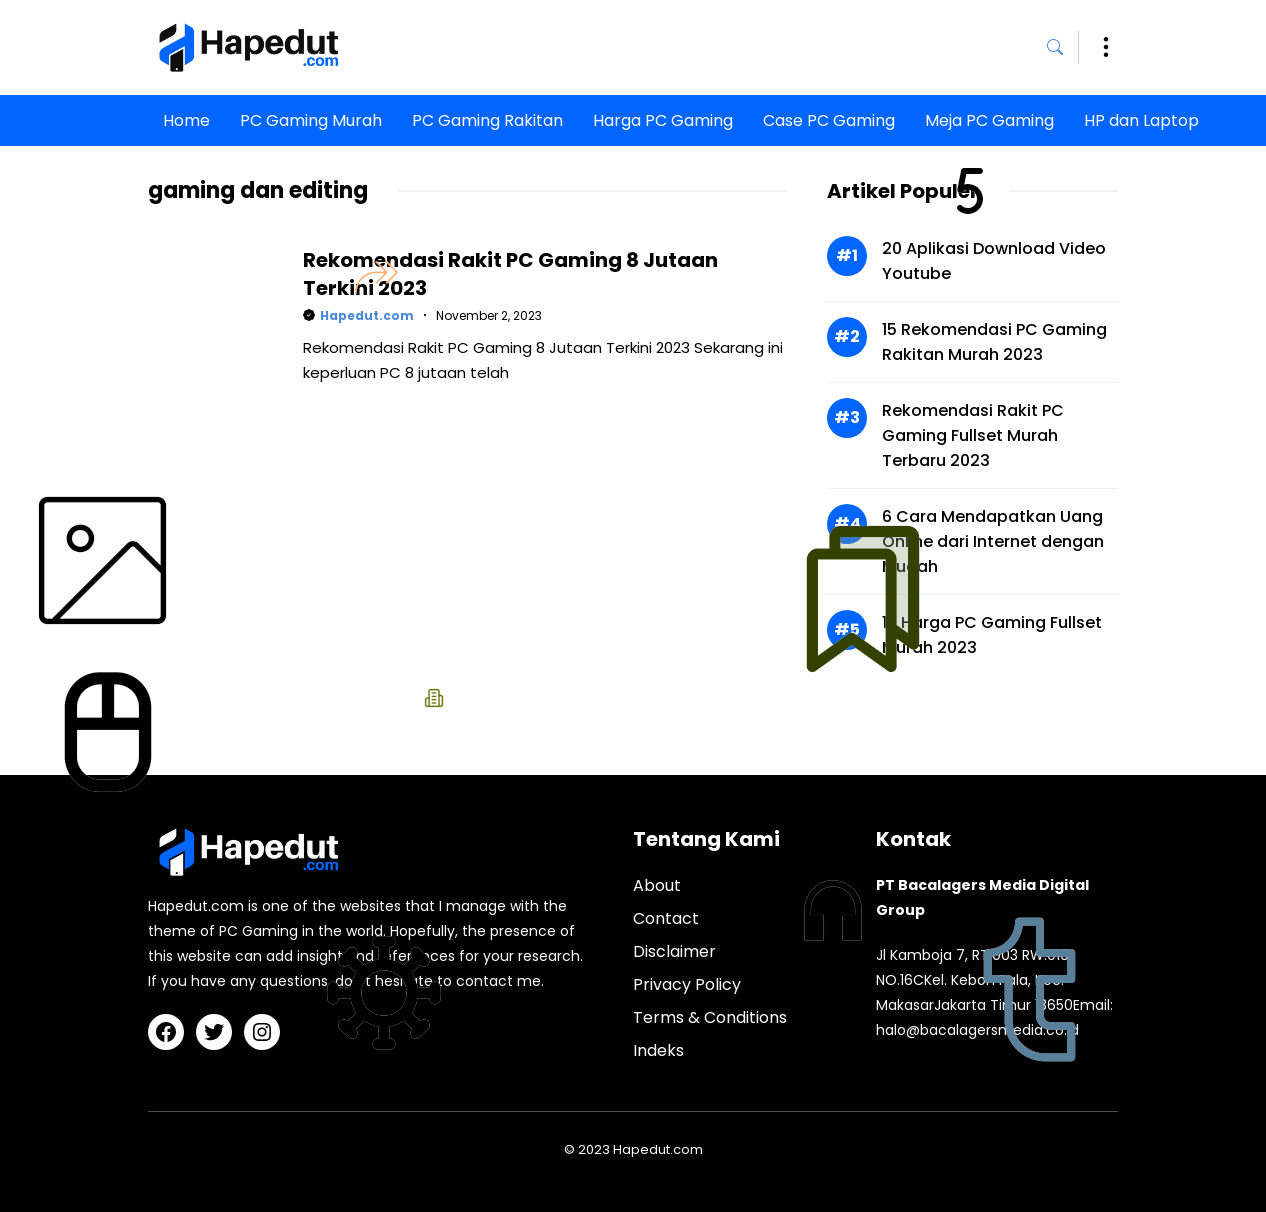  What do you see at coordinates (108, 732) in the screenshot?
I see `indicates mouse input device connected` at bounding box center [108, 732].